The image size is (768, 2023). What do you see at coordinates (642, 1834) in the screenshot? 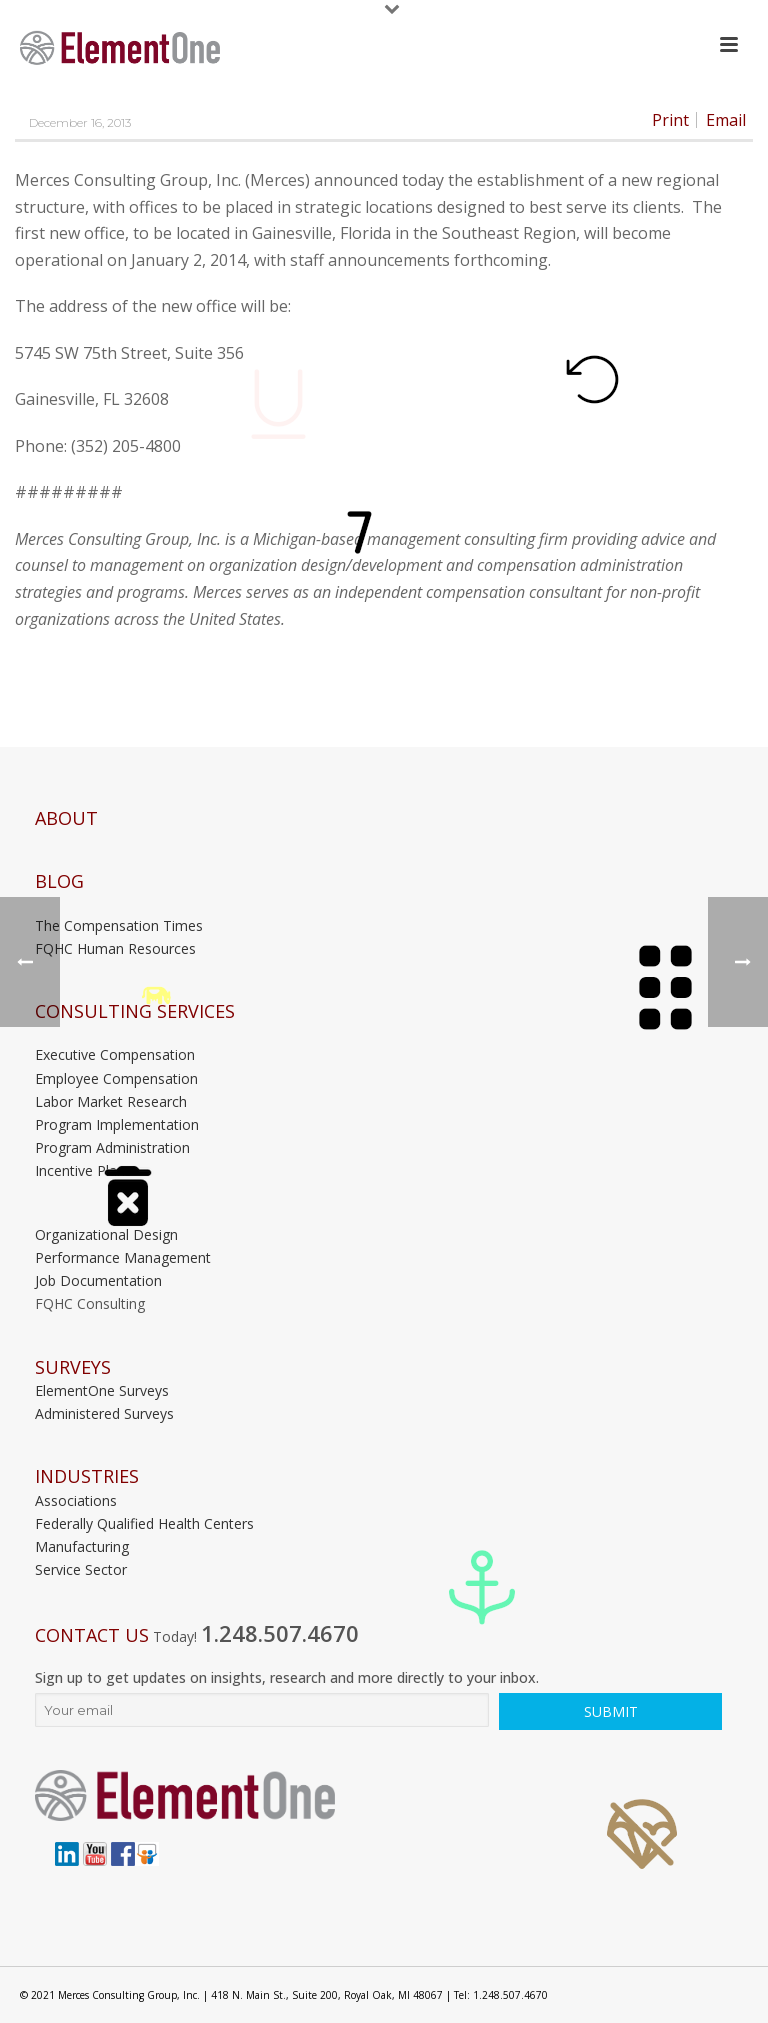
I see `parachute deployment disabled` at bounding box center [642, 1834].